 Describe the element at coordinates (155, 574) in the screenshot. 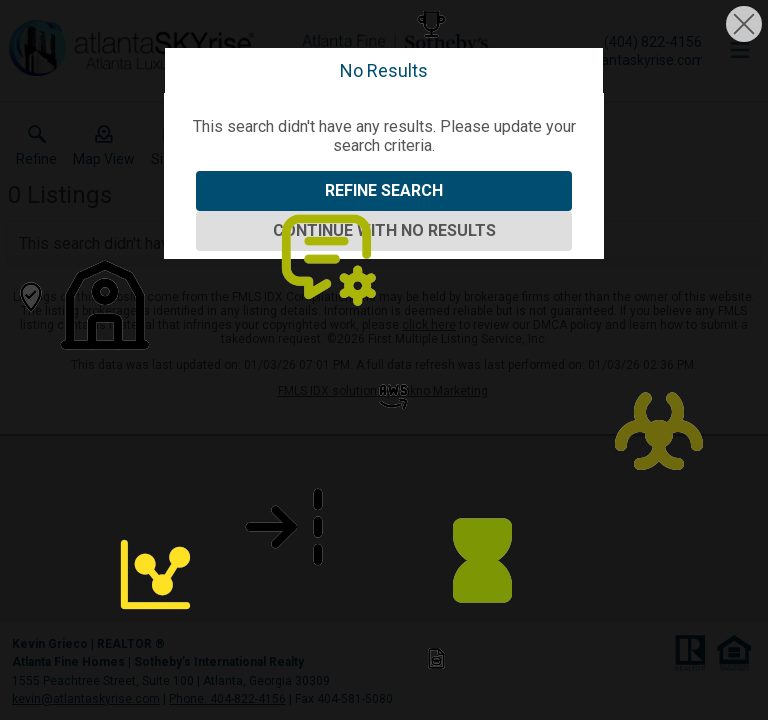

I see `view scatter plot or data visualization` at that location.